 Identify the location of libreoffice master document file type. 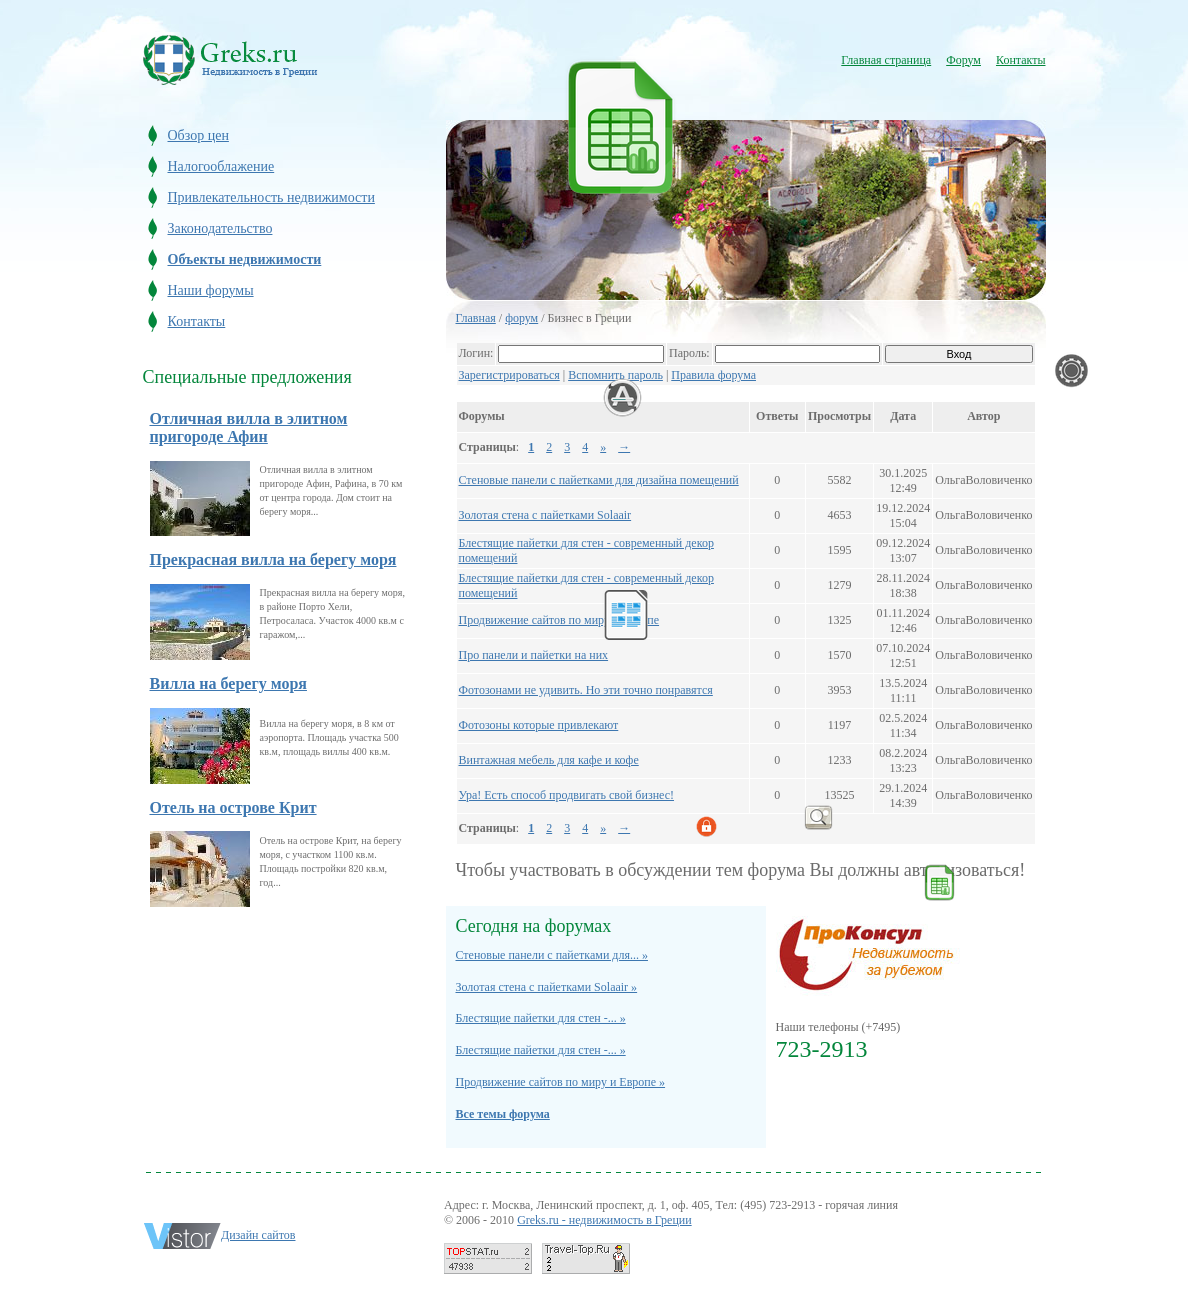
(626, 615).